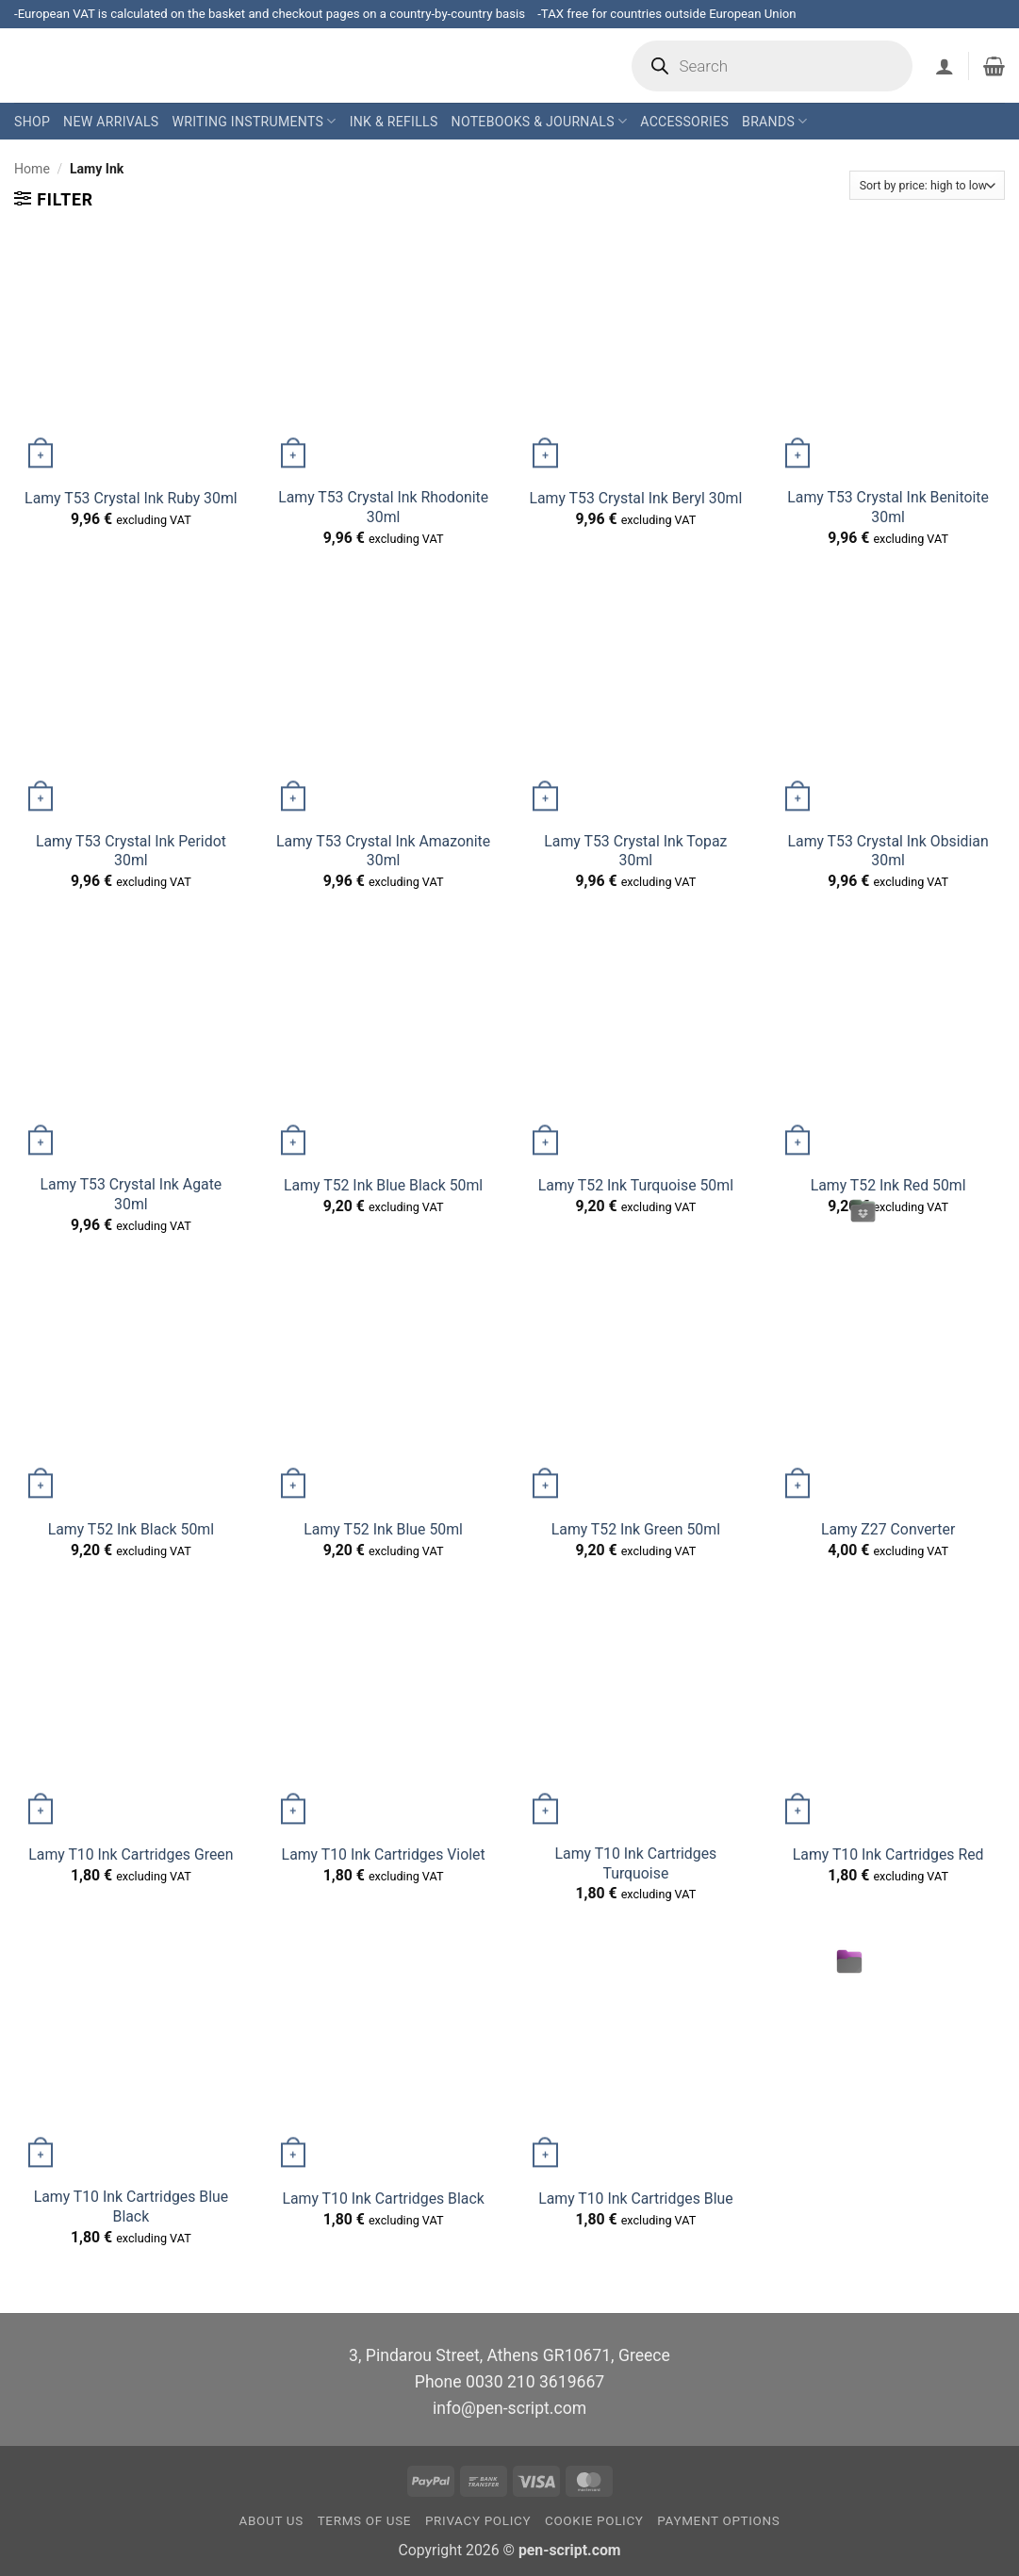 The width and height of the screenshot is (1019, 2576). I want to click on indicates a folder is ready to accept a dragged item, so click(849, 1961).